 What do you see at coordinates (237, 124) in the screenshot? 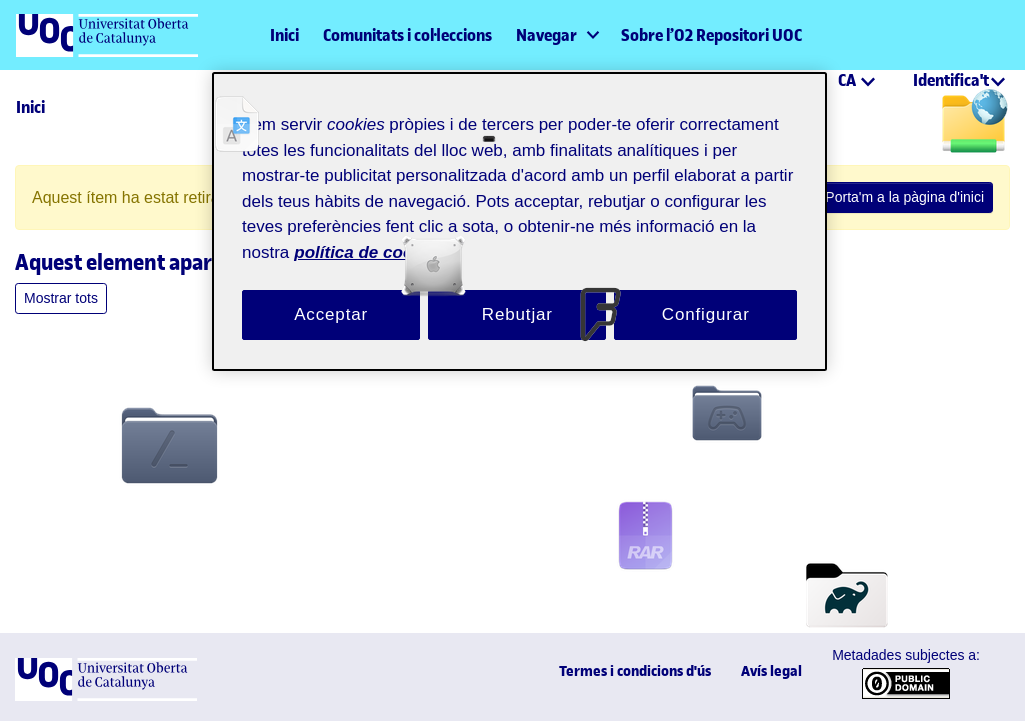
I see `a gettext translation file for software localization` at bounding box center [237, 124].